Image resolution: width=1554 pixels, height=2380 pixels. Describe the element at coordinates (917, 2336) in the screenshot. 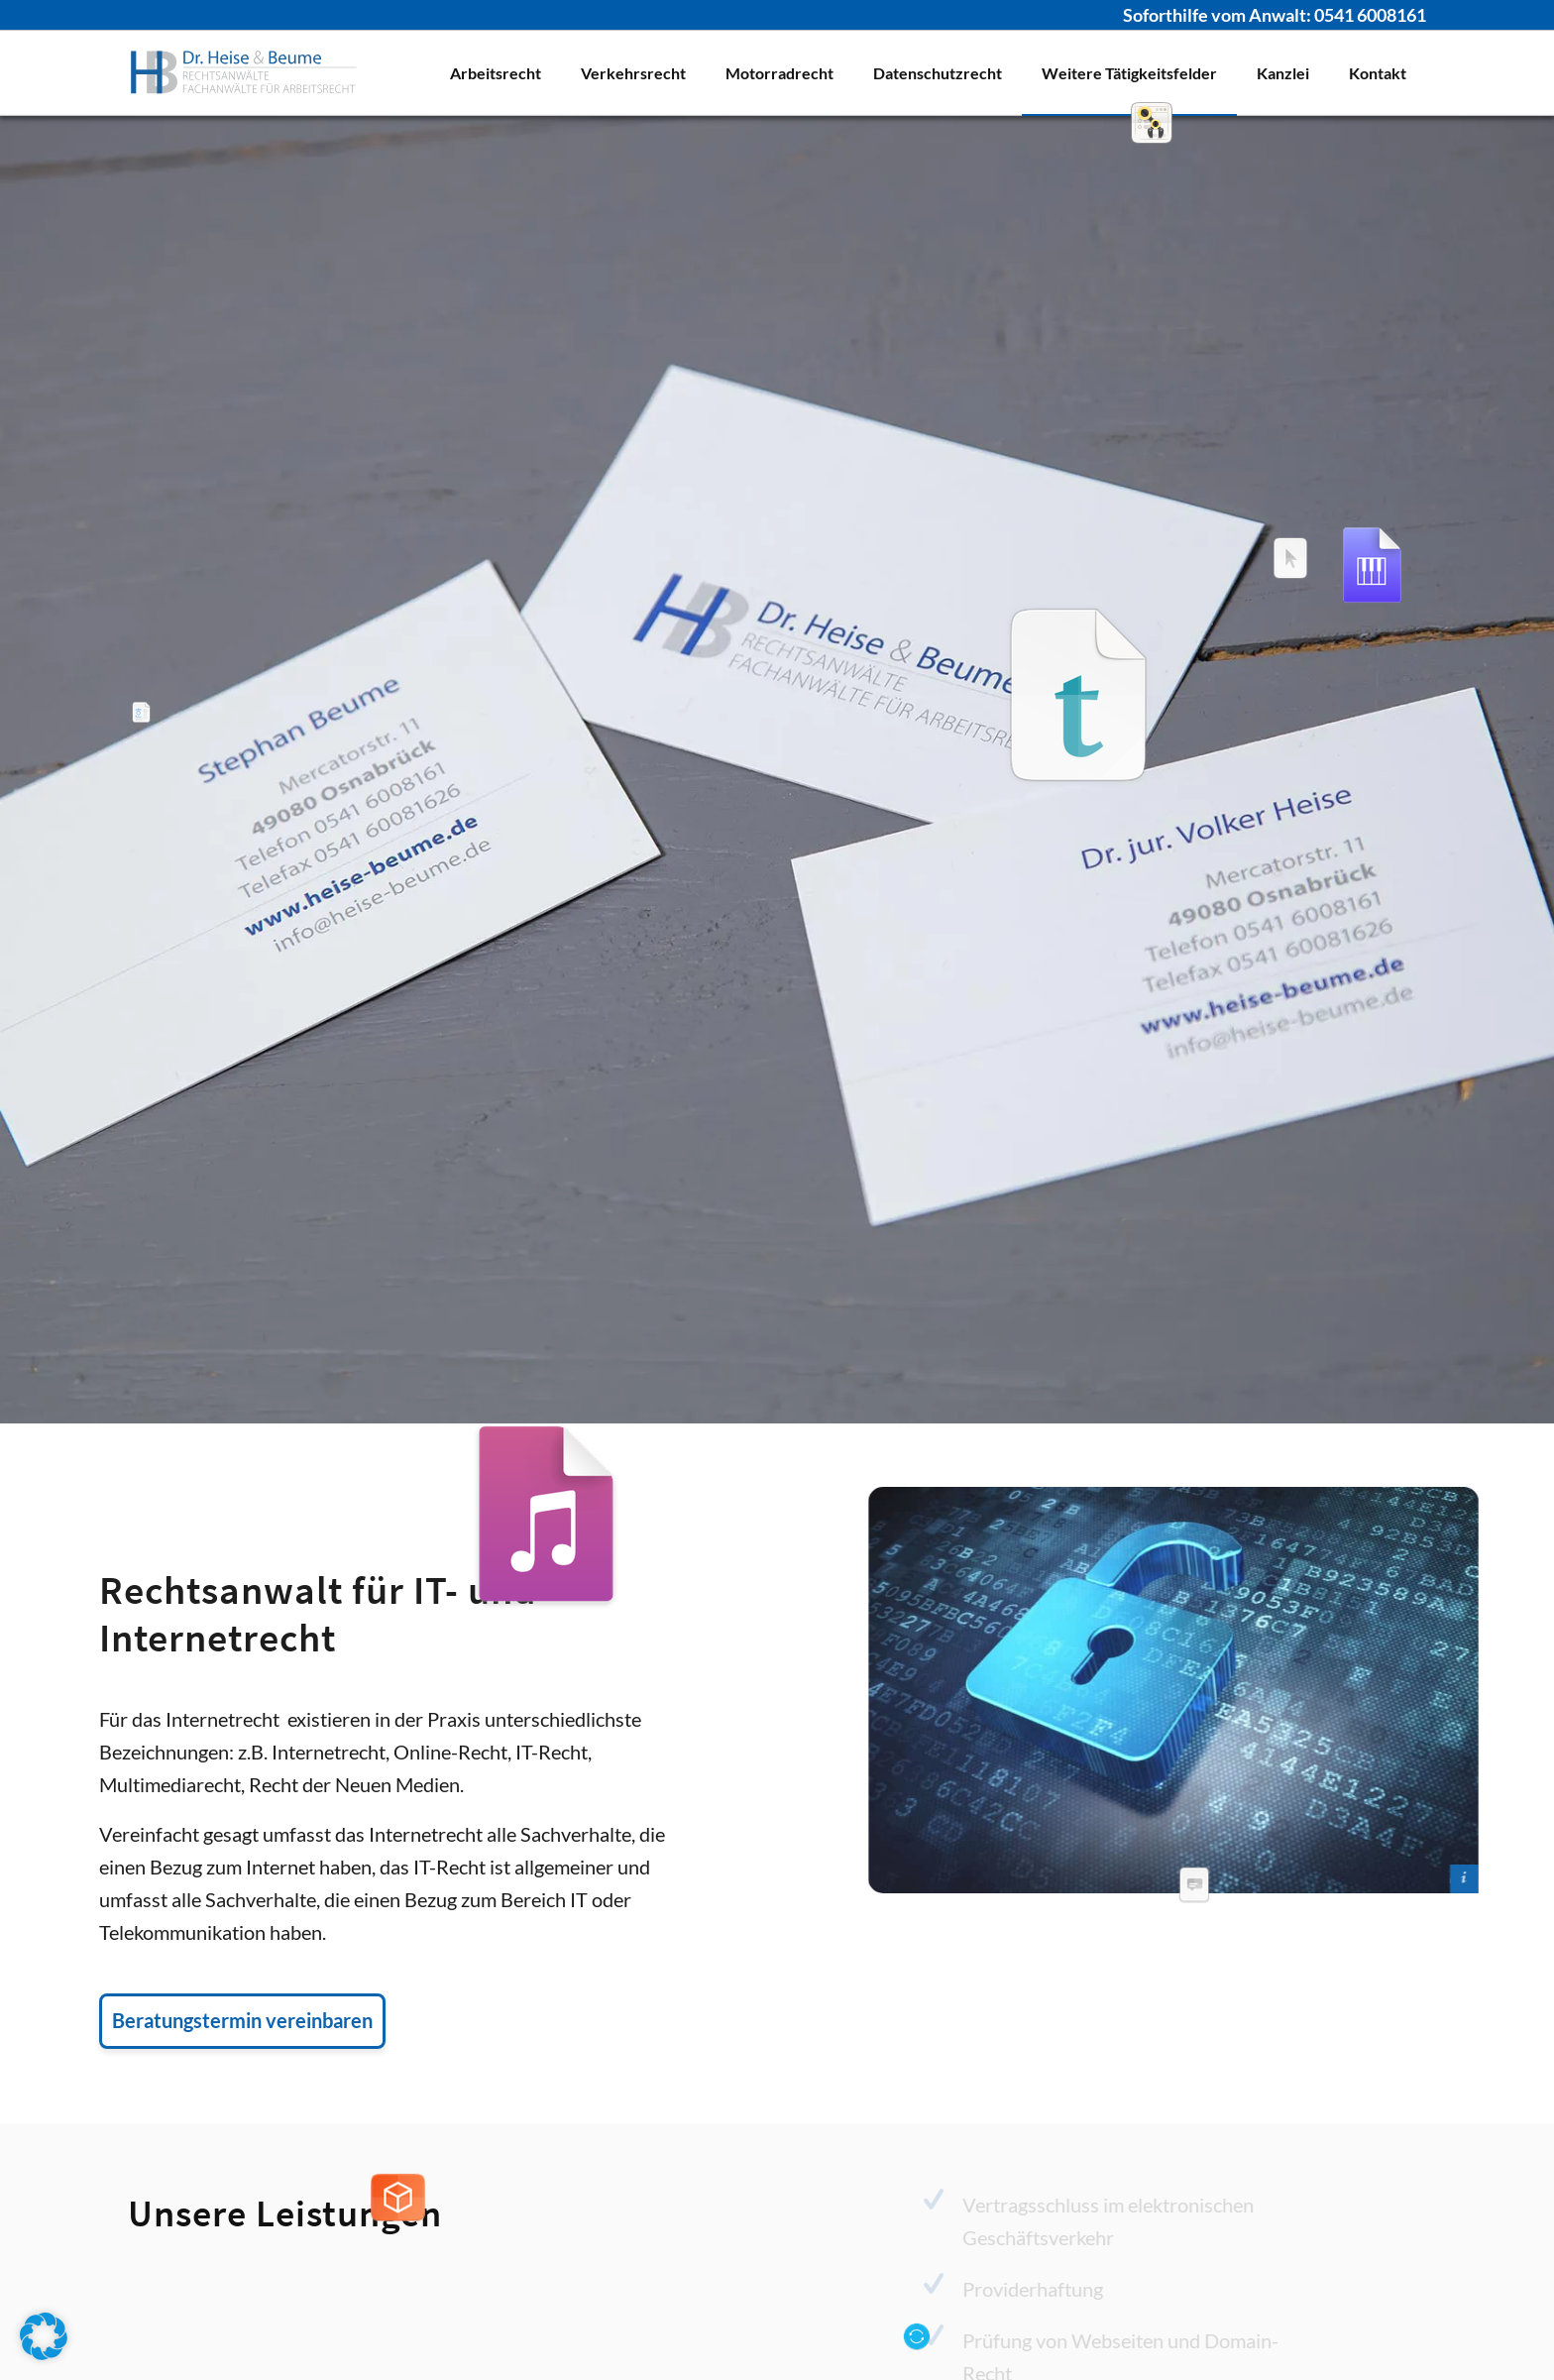

I see `file is currently syncing with shared folder` at that location.